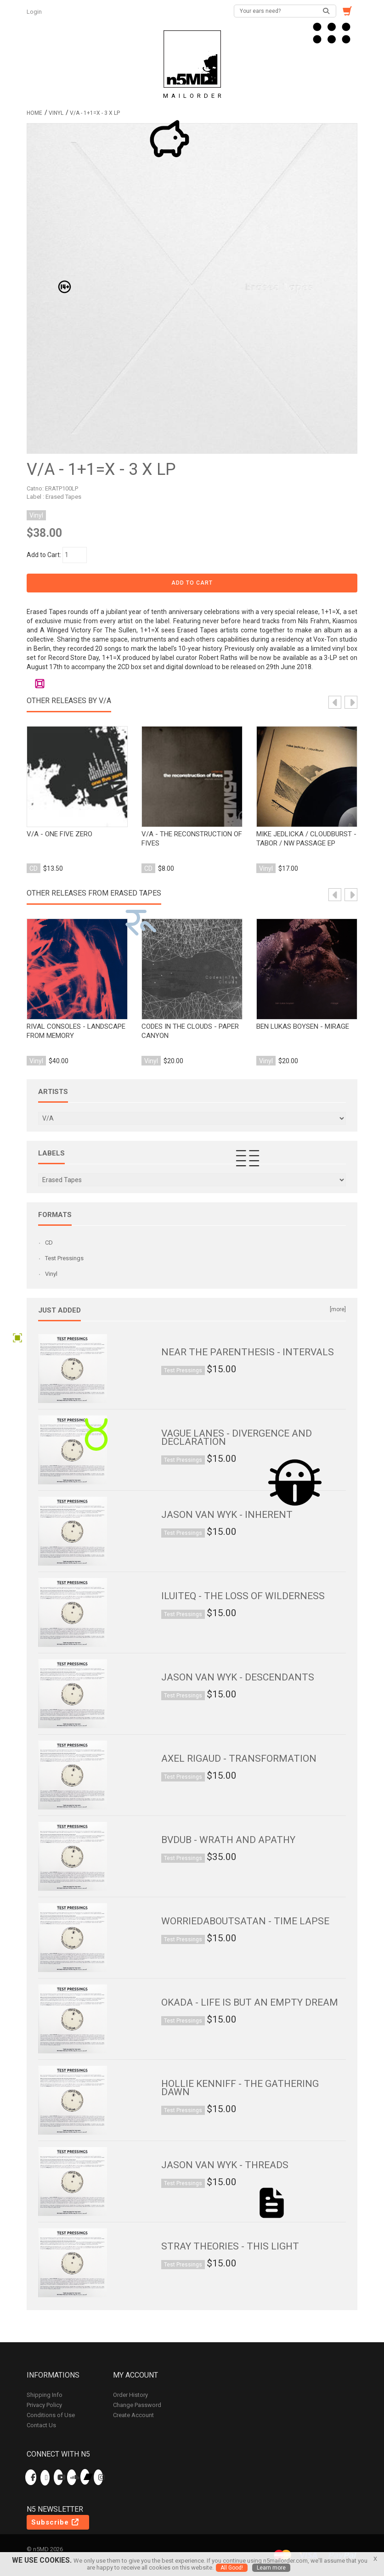 This screenshot has height=2576, width=384. I want to click on switch to multi-column text layout, so click(248, 1159).